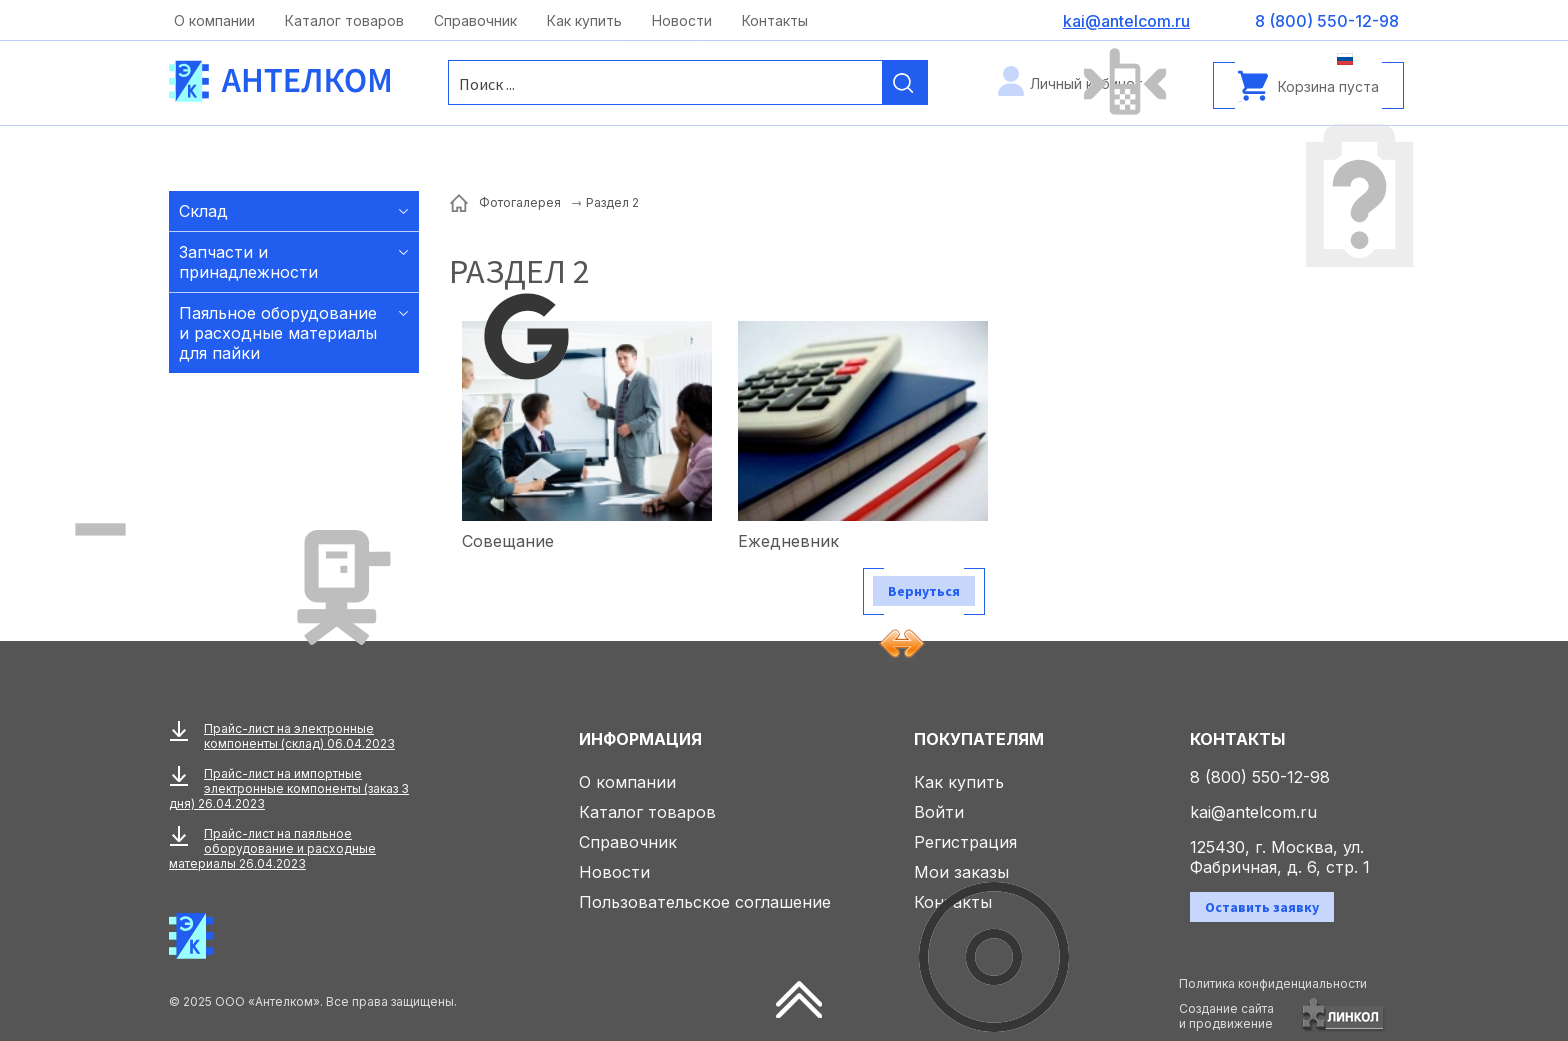  What do you see at coordinates (902, 642) in the screenshot?
I see `flip the selected object horizontally` at bounding box center [902, 642].